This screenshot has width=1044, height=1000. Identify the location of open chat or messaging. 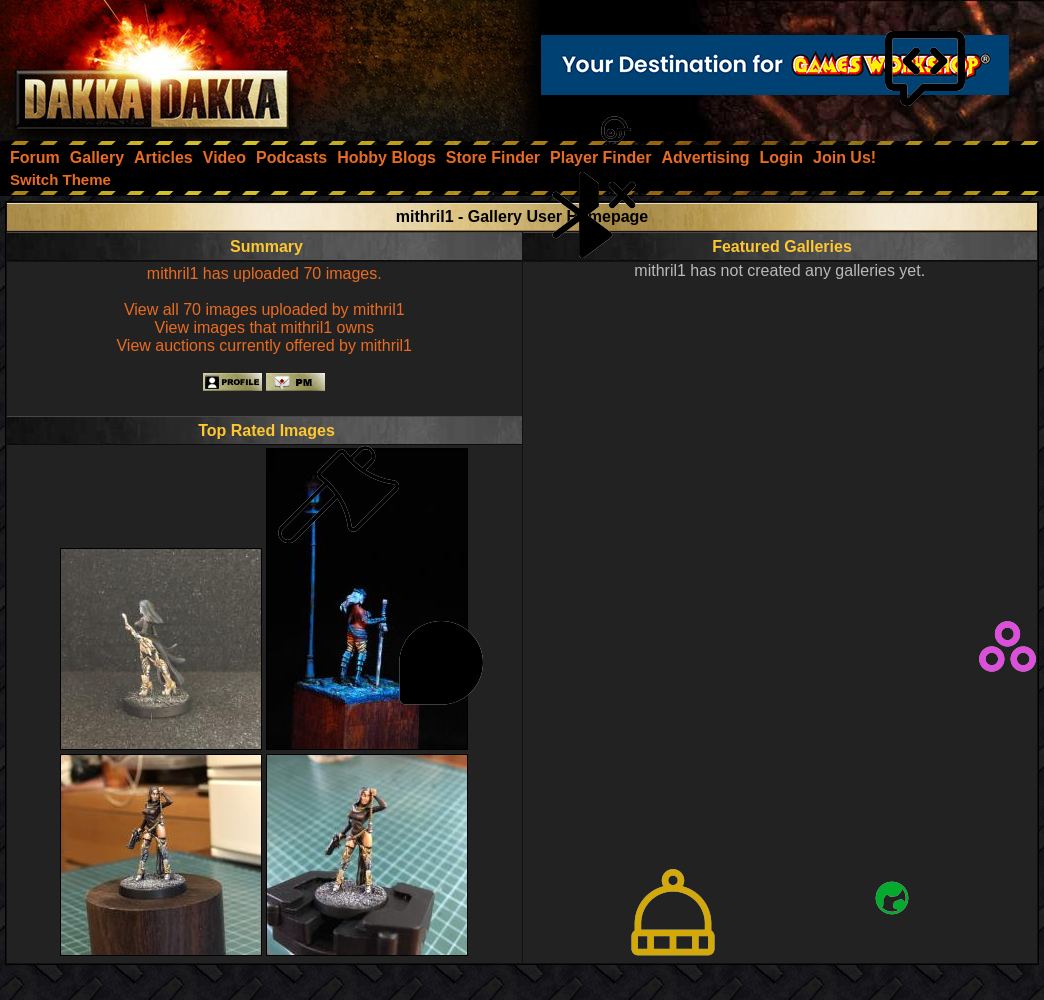
(439, 664).